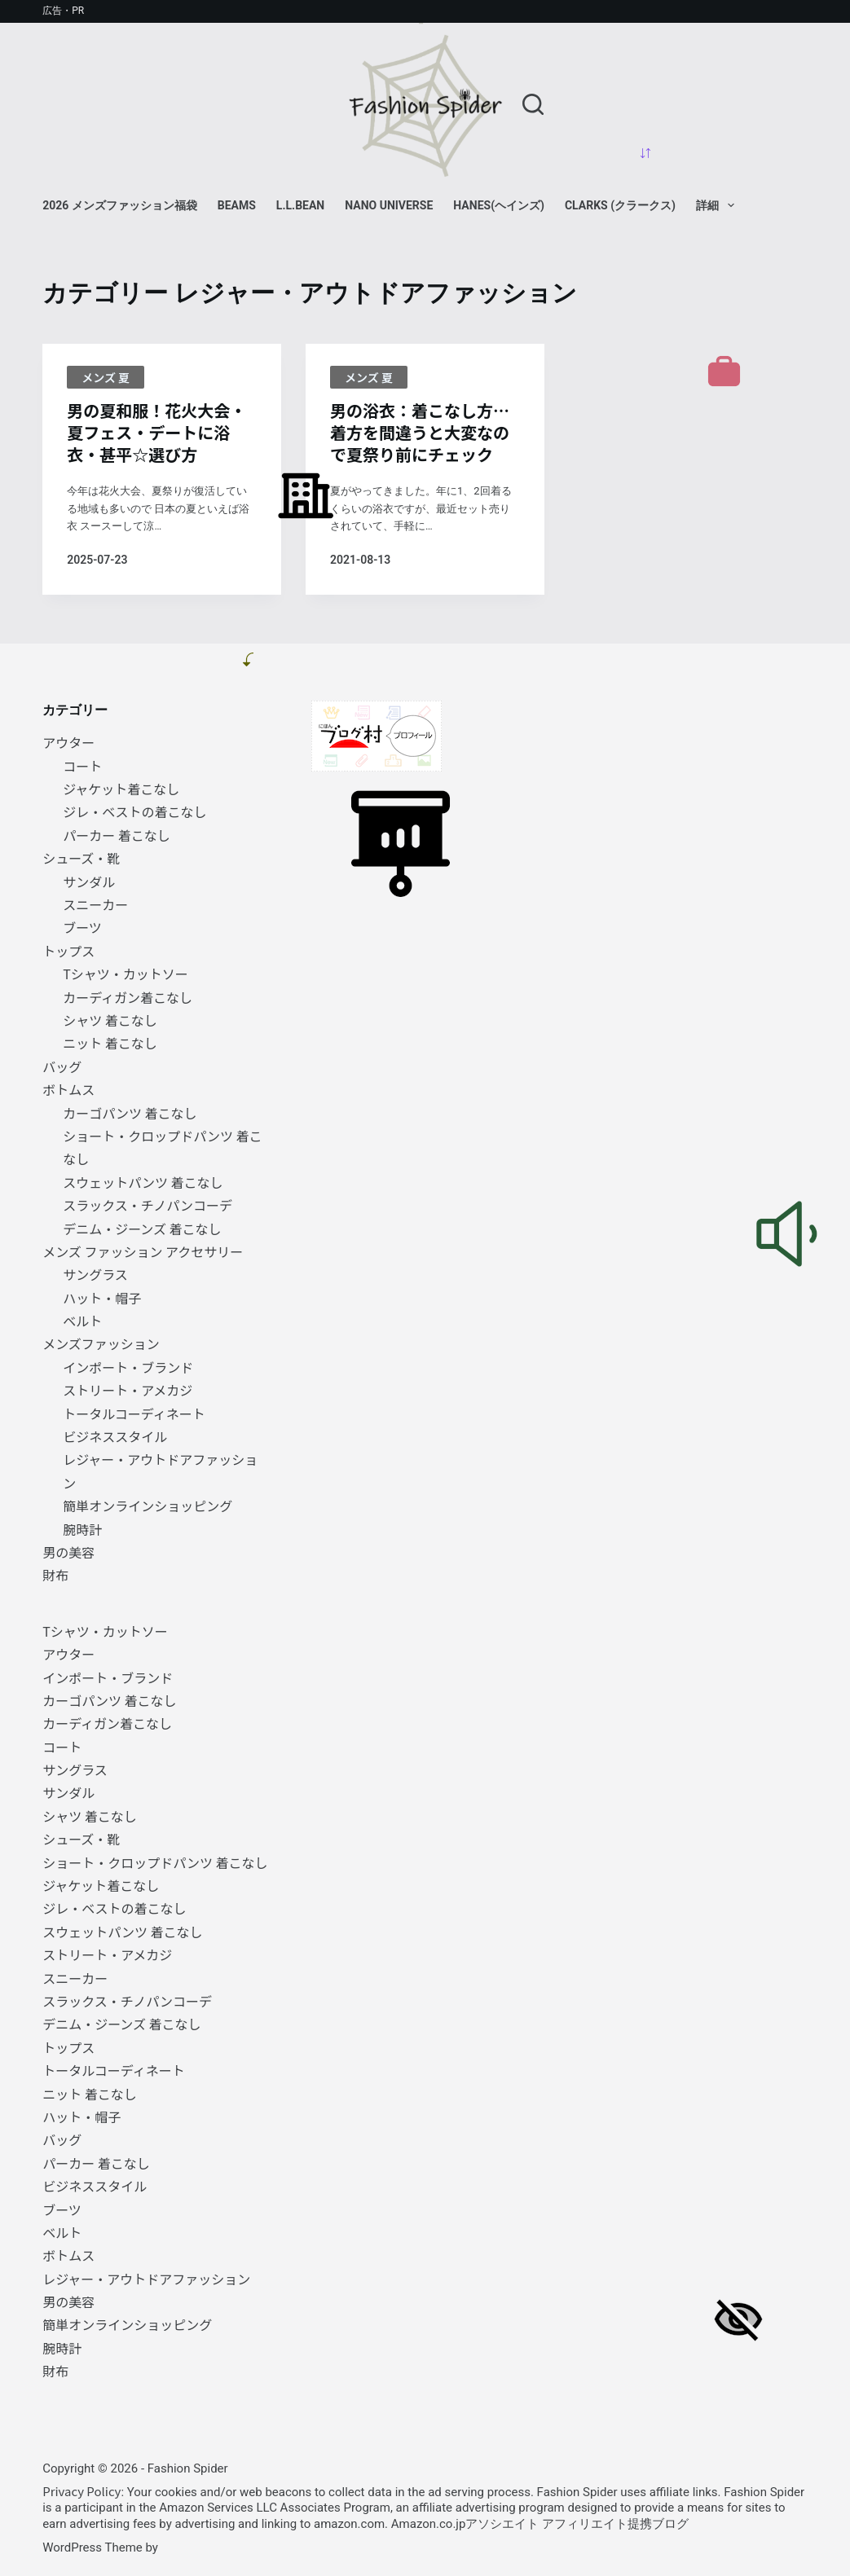 The image size is (850, 2576). Describe the element at coordinates (400, 836) in the screenshot. I see `view presentation with charts` at that location.